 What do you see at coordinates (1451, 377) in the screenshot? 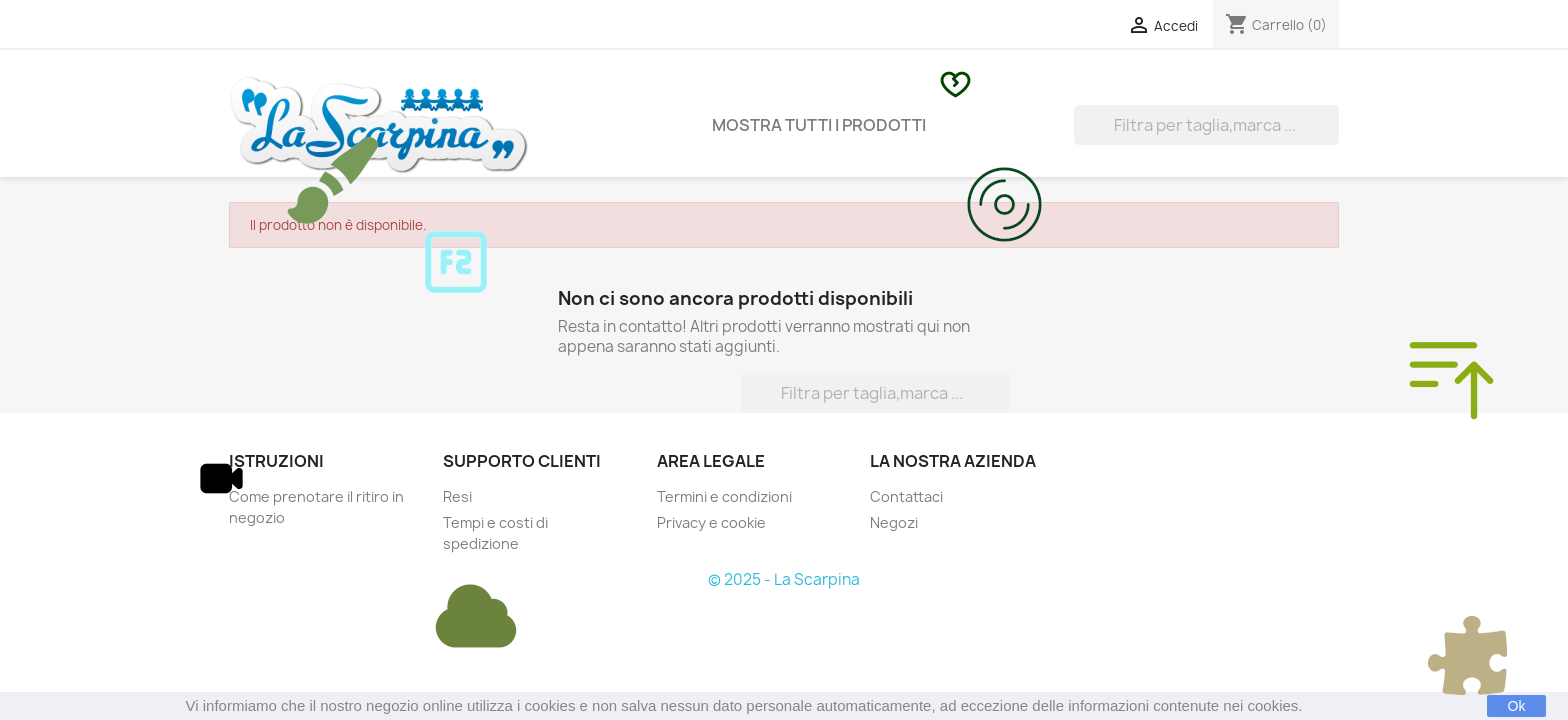
I see `sort list in ascending order` at bounding box center [1451, 377].